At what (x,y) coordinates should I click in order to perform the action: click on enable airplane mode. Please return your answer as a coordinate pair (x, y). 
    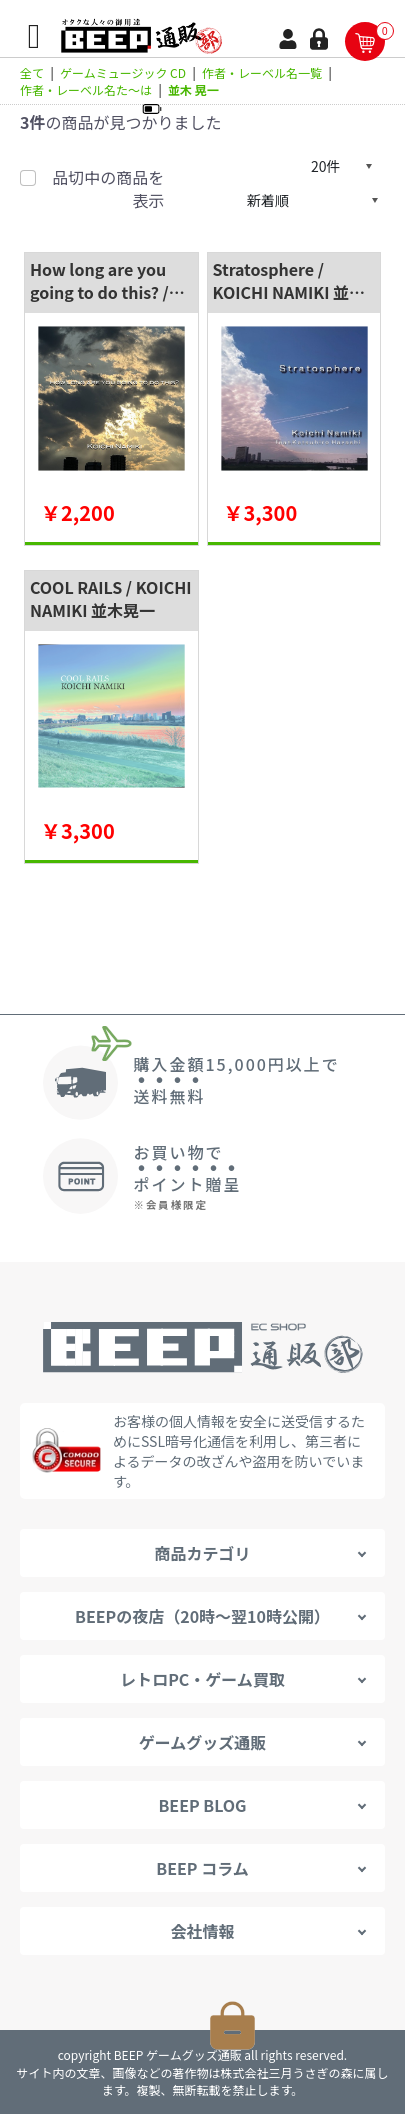
    Looking at the image, I should click on (111, 1043).